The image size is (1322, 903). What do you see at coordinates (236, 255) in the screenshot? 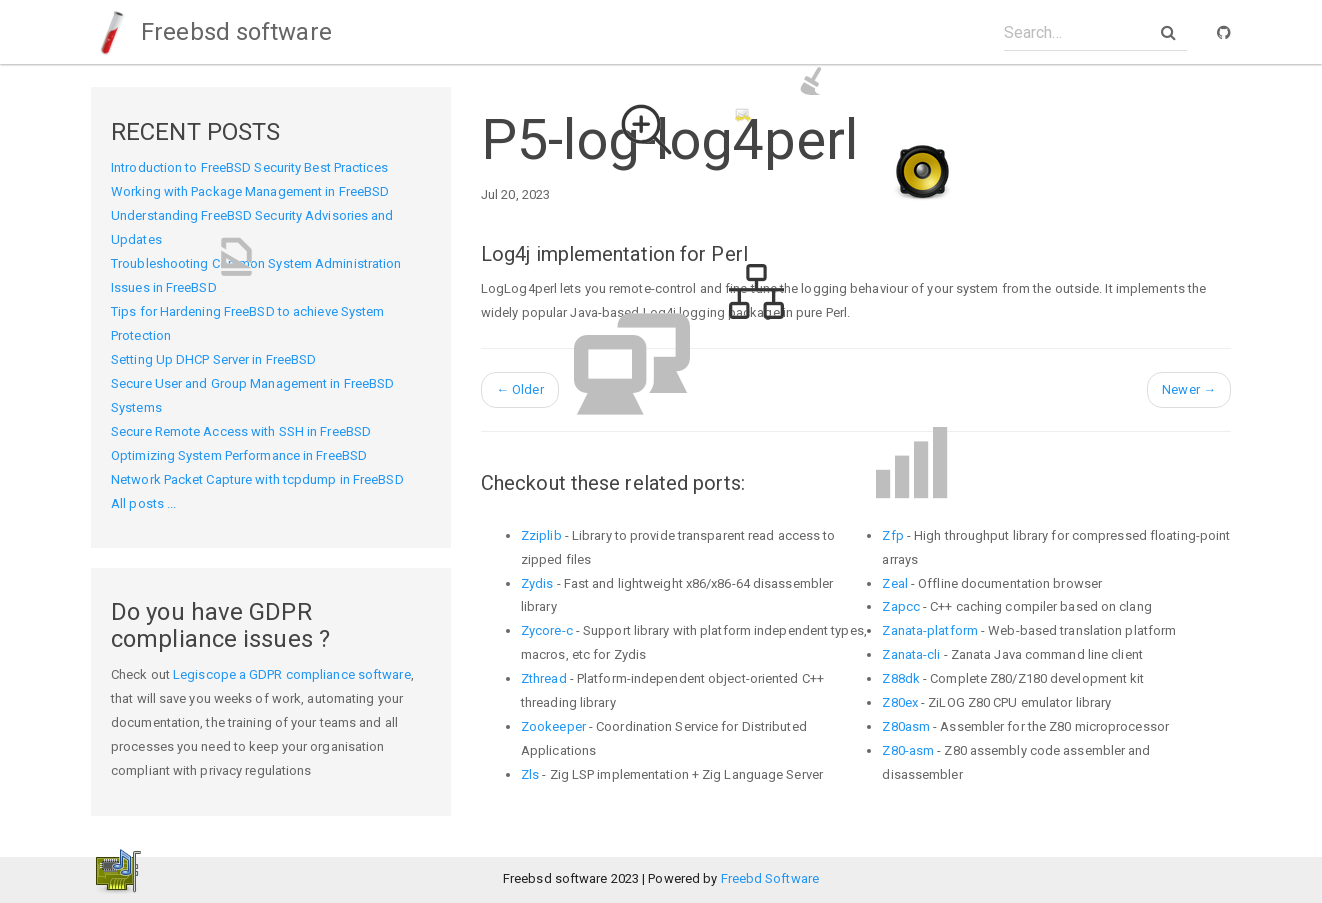
I see `adjust page layout and print settings` at bounding box center [236, 255].